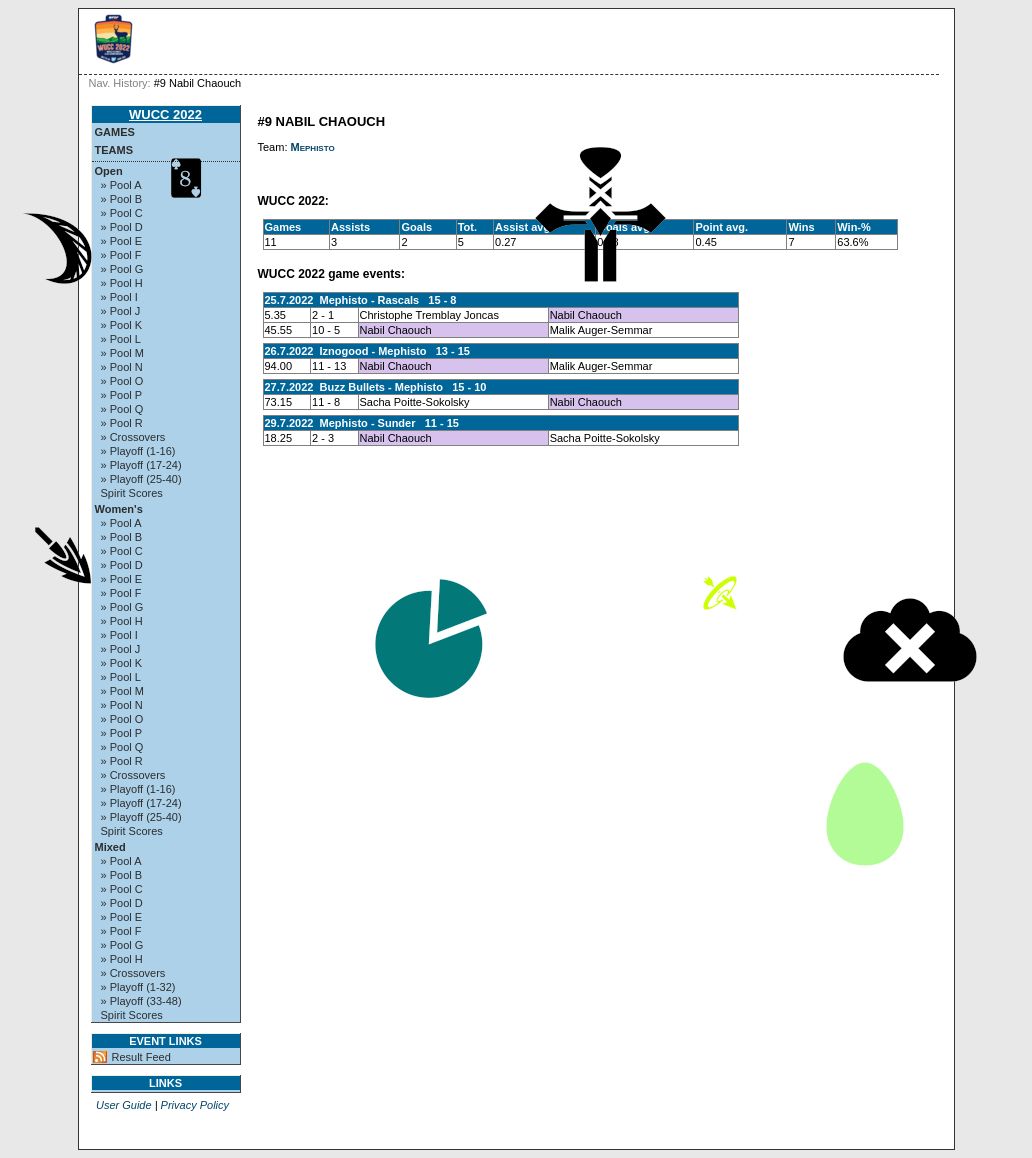  Describe the element at coordinates (431, 638) in the screenshot. I see `view analytics or statistics breakdown` at that location.